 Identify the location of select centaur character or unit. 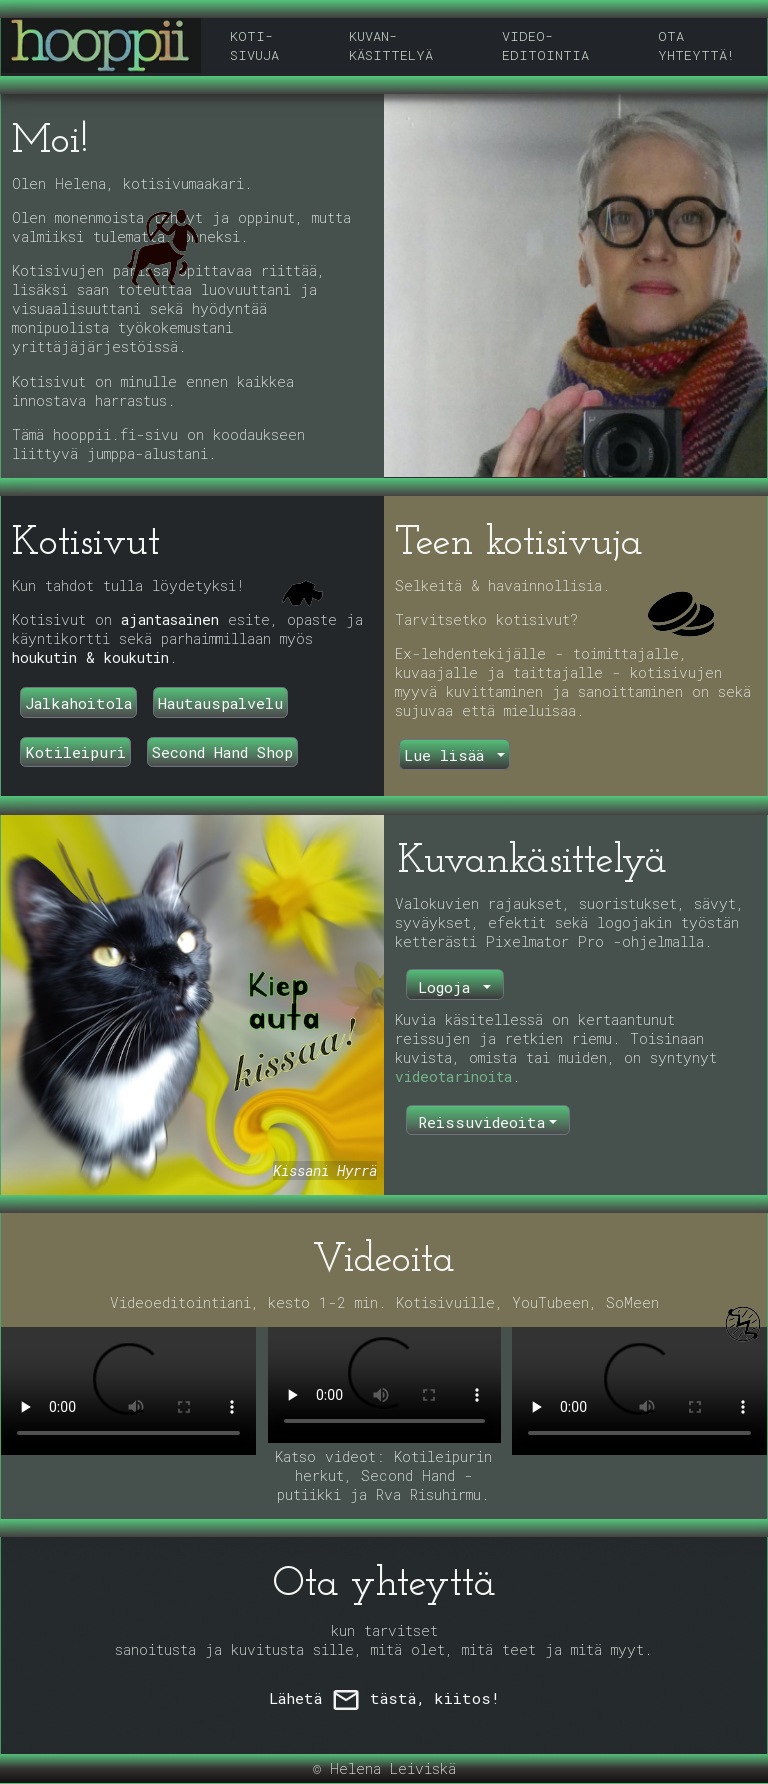
(162, 247).